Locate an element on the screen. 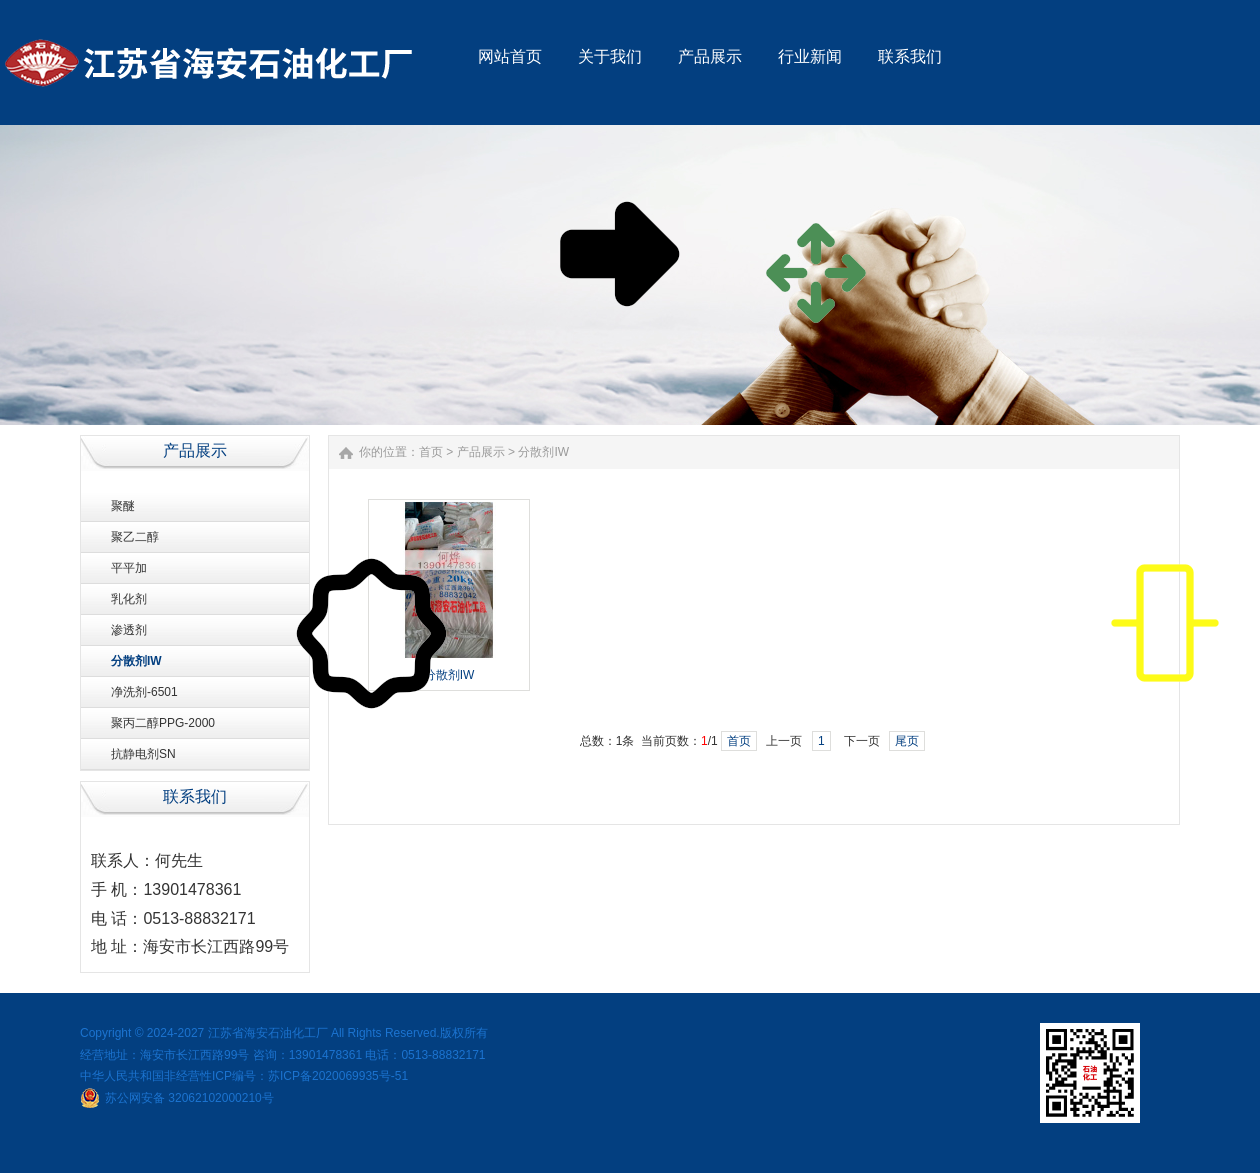 The width and height of the screenshot is (1260, 1173). indicates verified or authenticated content is located at coordinates (371, 633).